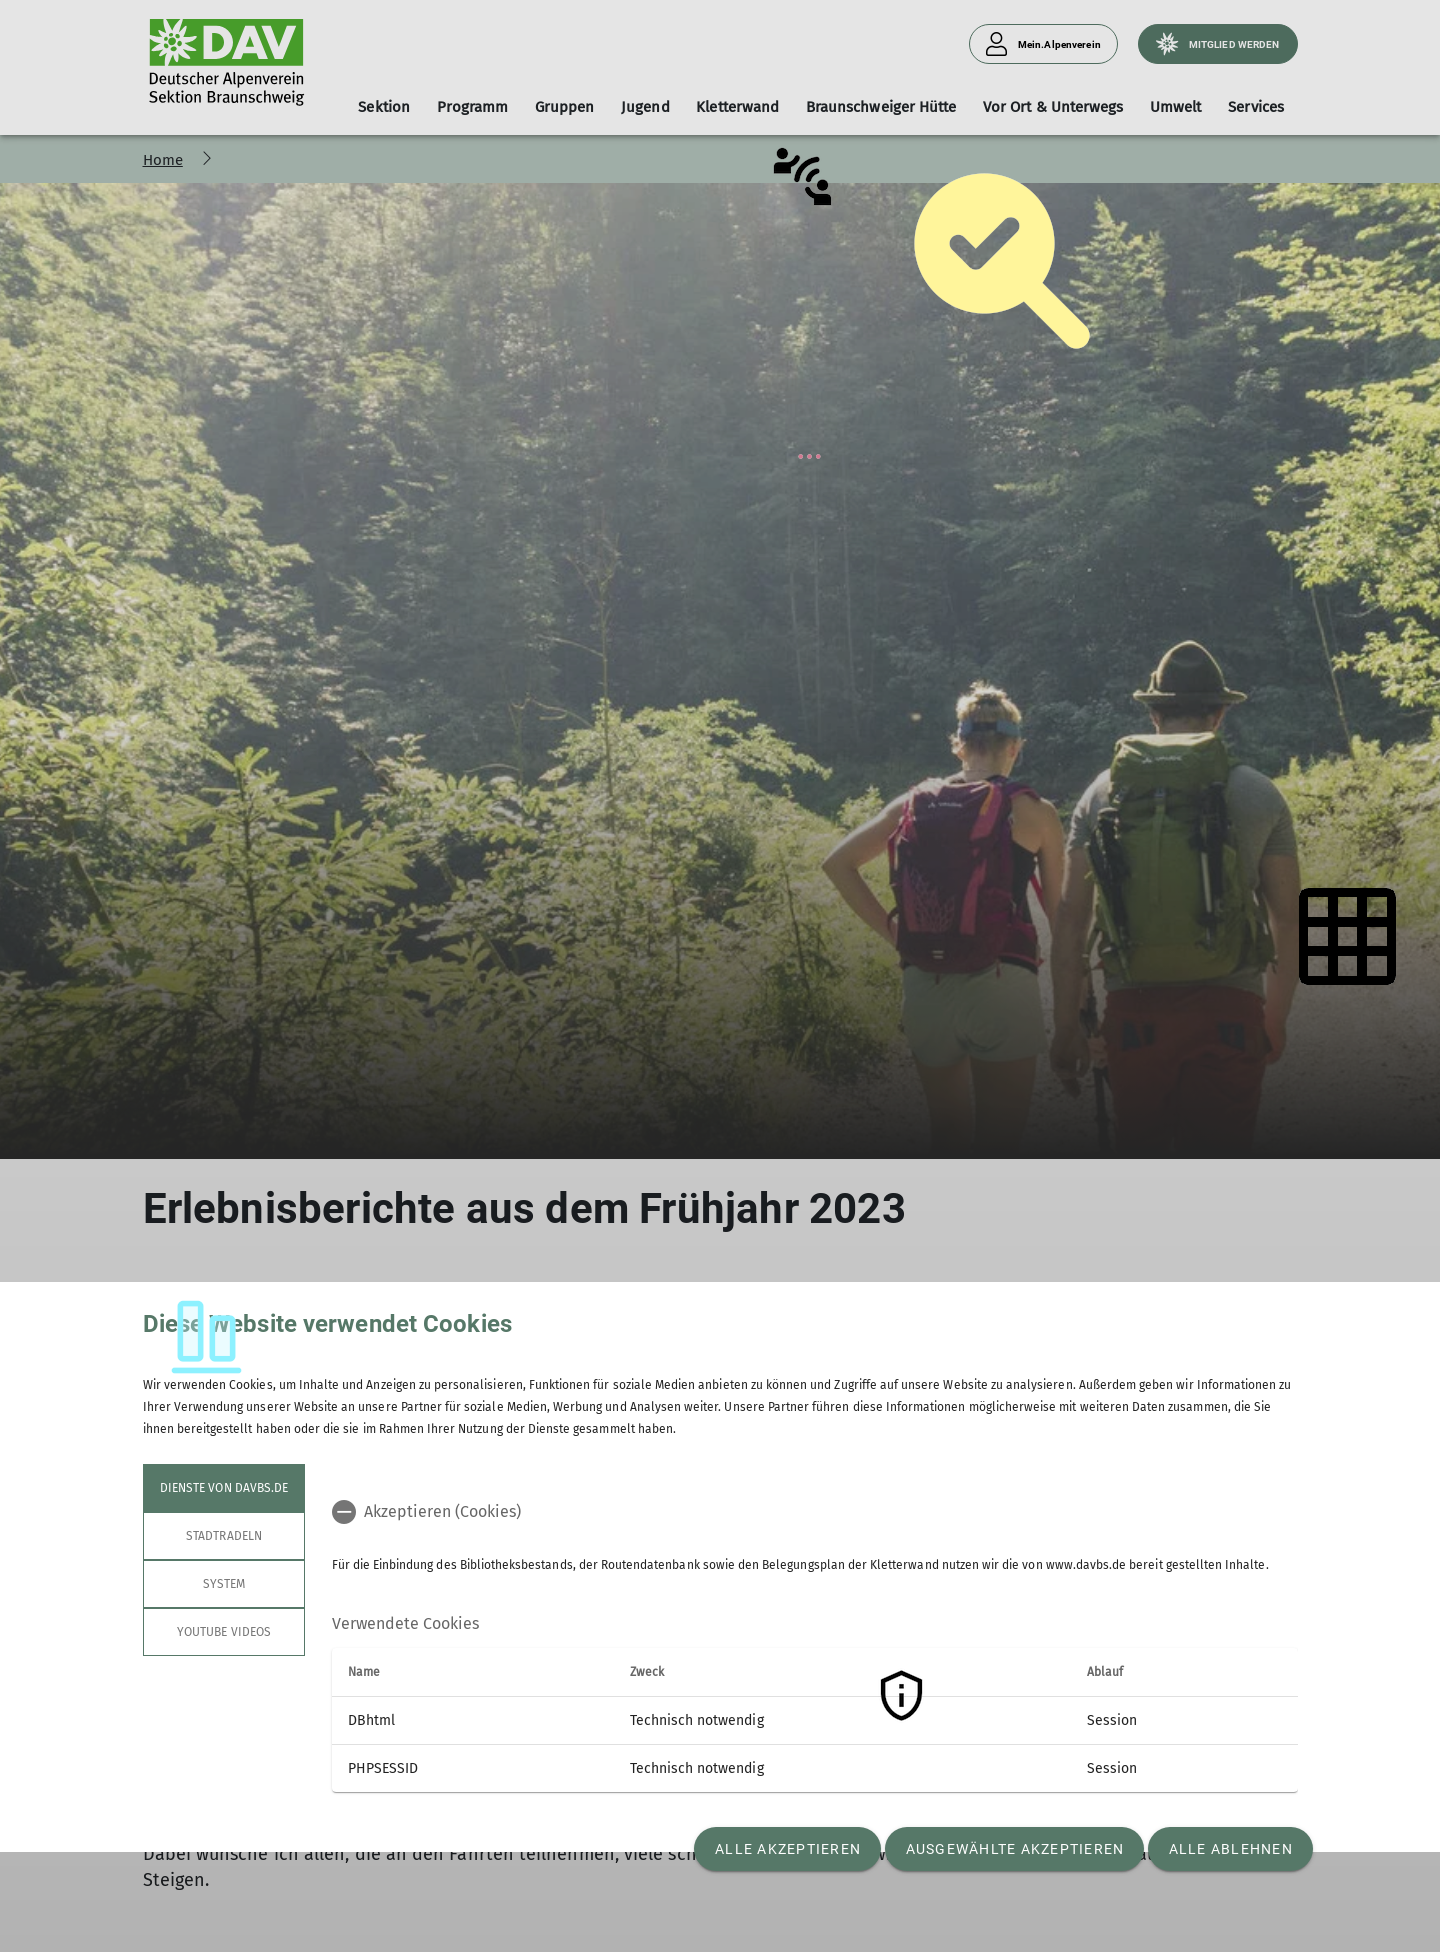 The width and height of the screenshot is (1440, 1952). What do you see at coordinates (809, 456) in the screenshot?
I see `access more options or actions` at bounding box center [809, 456].